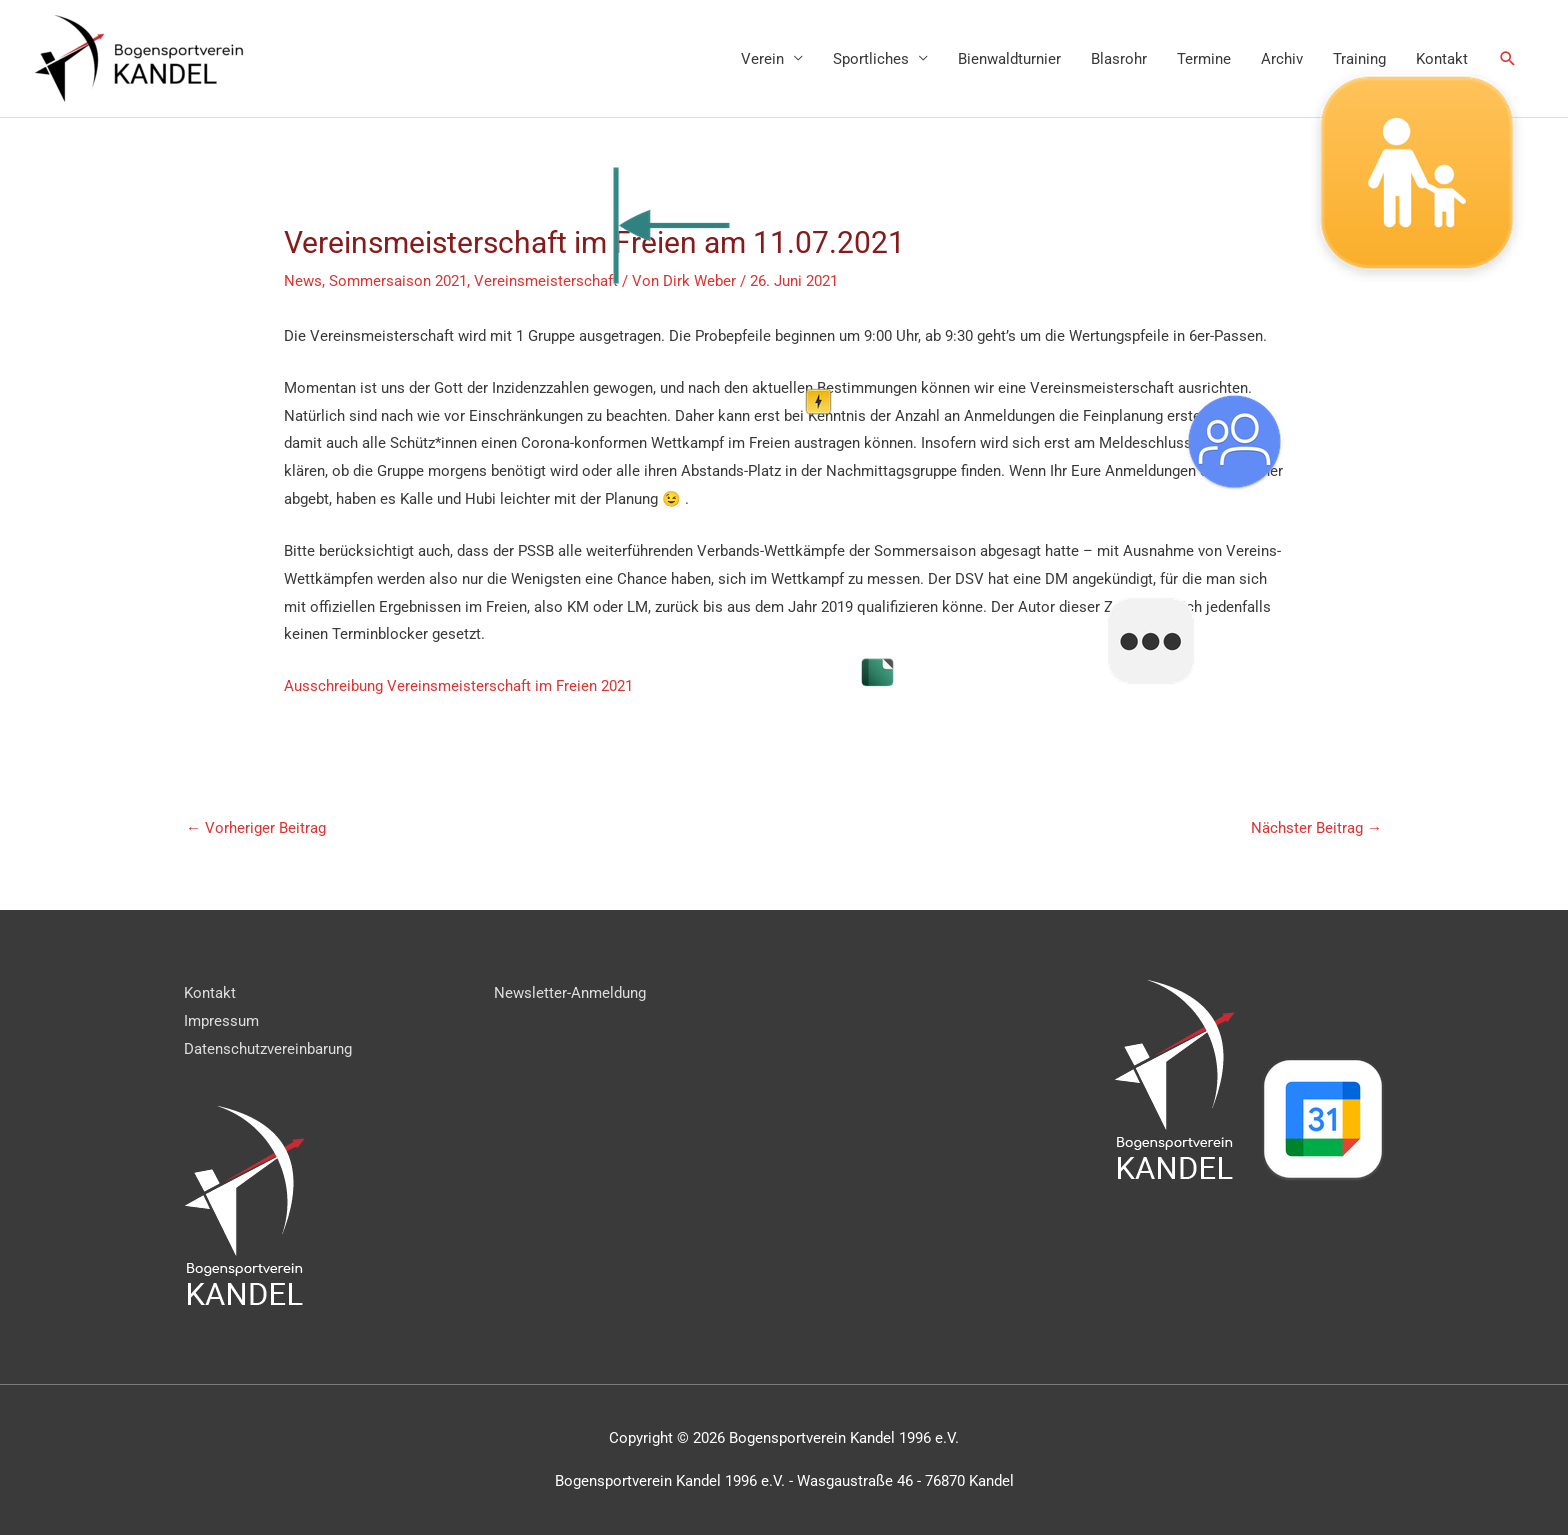 This screenshot has width=1568, height=1535. I want to click on view other applications or categories, so click(1151, 641).